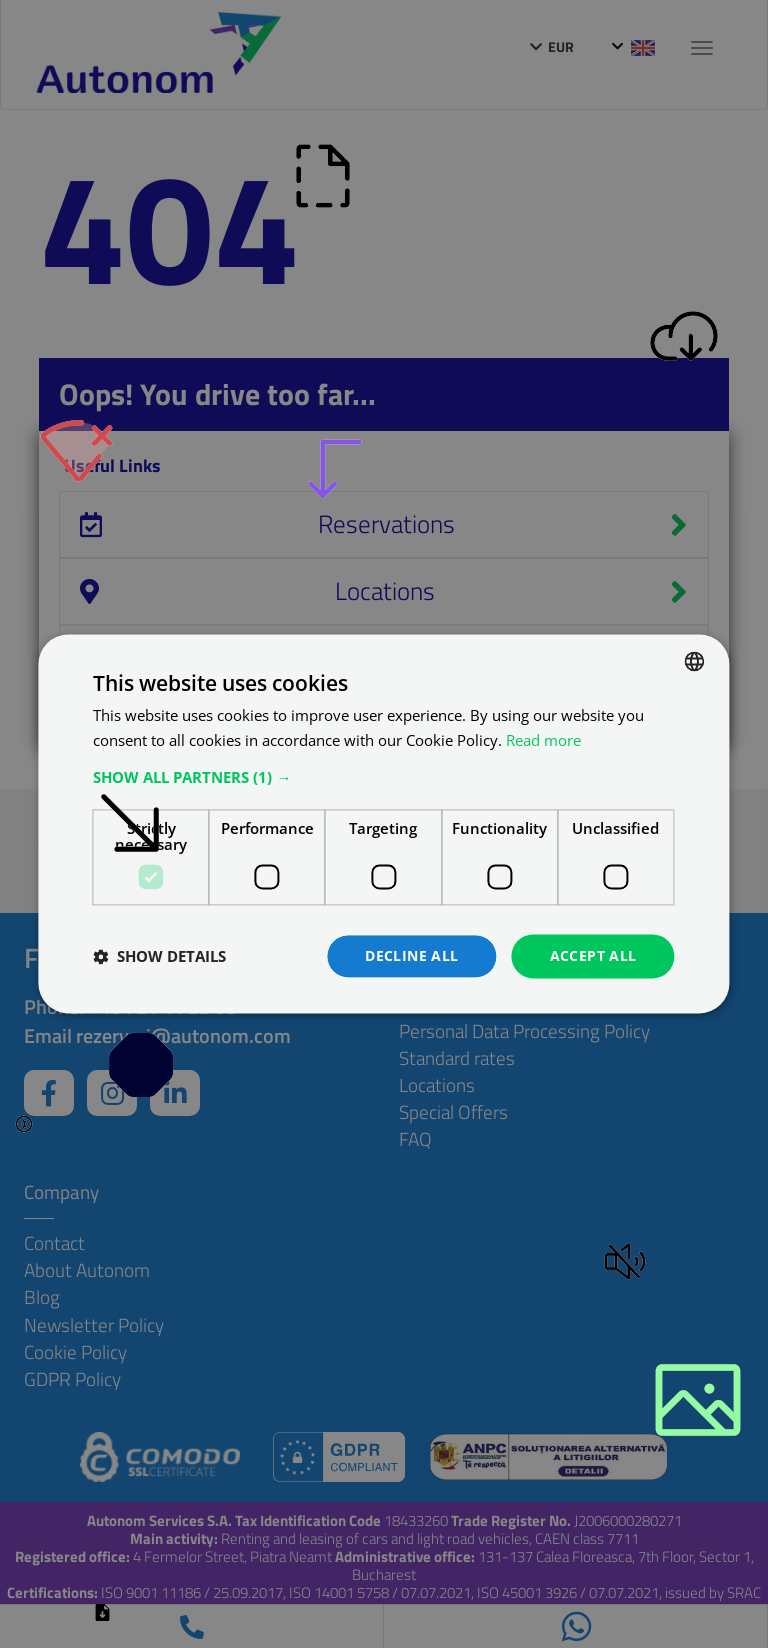  What do you see at coordinates (24, 1124) in the screenshot?
I see `mantine UI library logo` at bounding box center [24, 1124].